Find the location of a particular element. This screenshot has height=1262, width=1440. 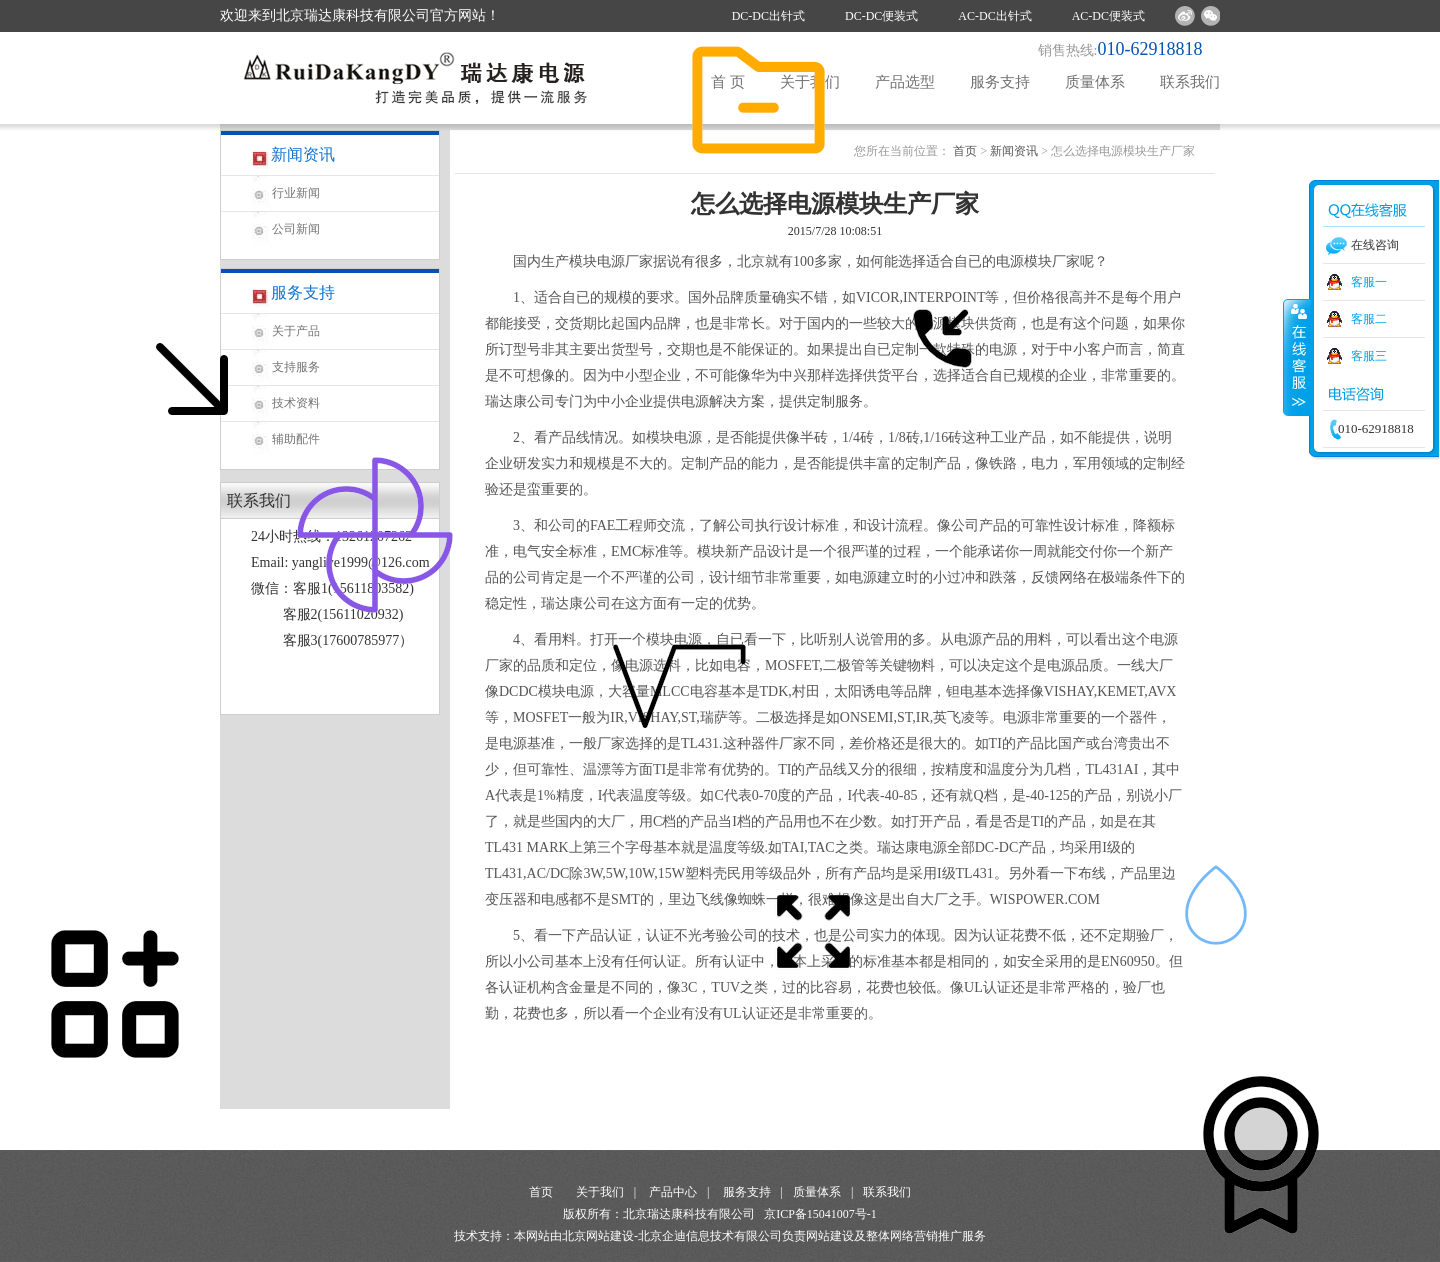

insert a square root symbol is located at coordinates (674, 676).